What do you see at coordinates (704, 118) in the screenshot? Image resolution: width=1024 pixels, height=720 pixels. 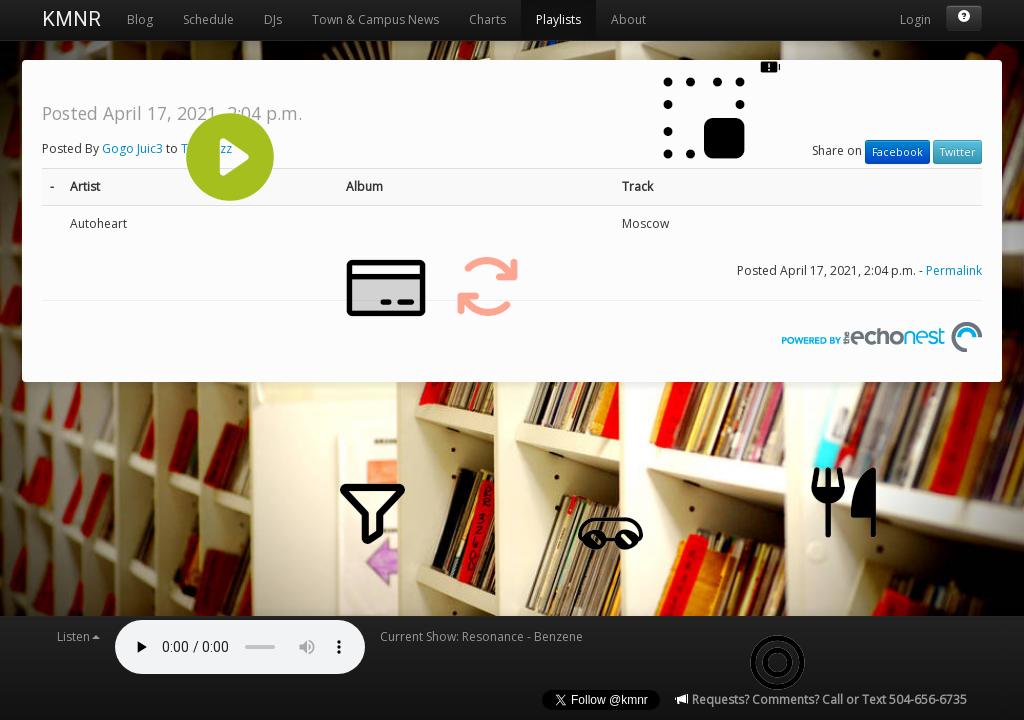 I see `align content to bottom-right corner` at bounding box center [704, 118].